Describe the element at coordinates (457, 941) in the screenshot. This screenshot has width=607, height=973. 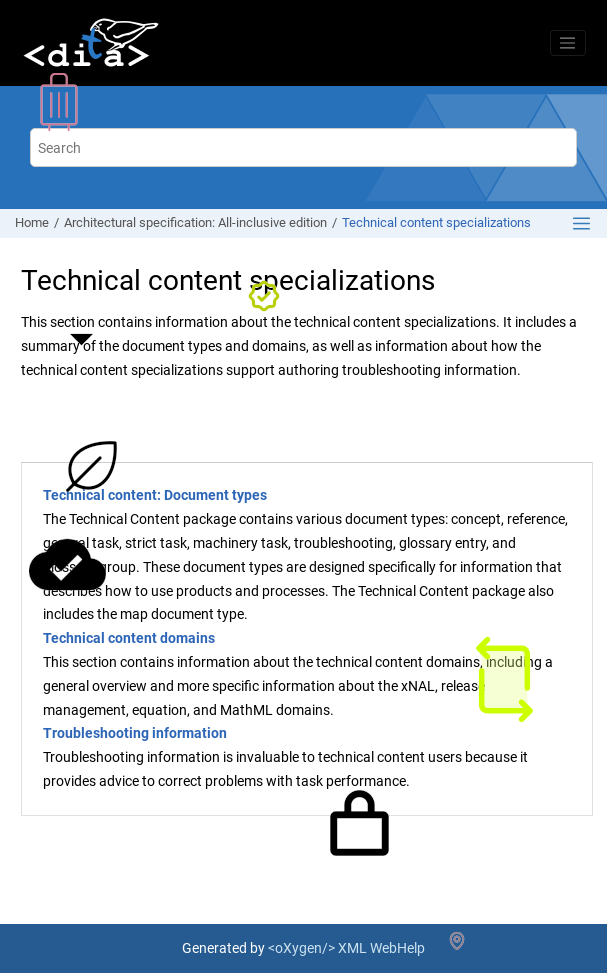
I see `view or set a location on the map` at that location.